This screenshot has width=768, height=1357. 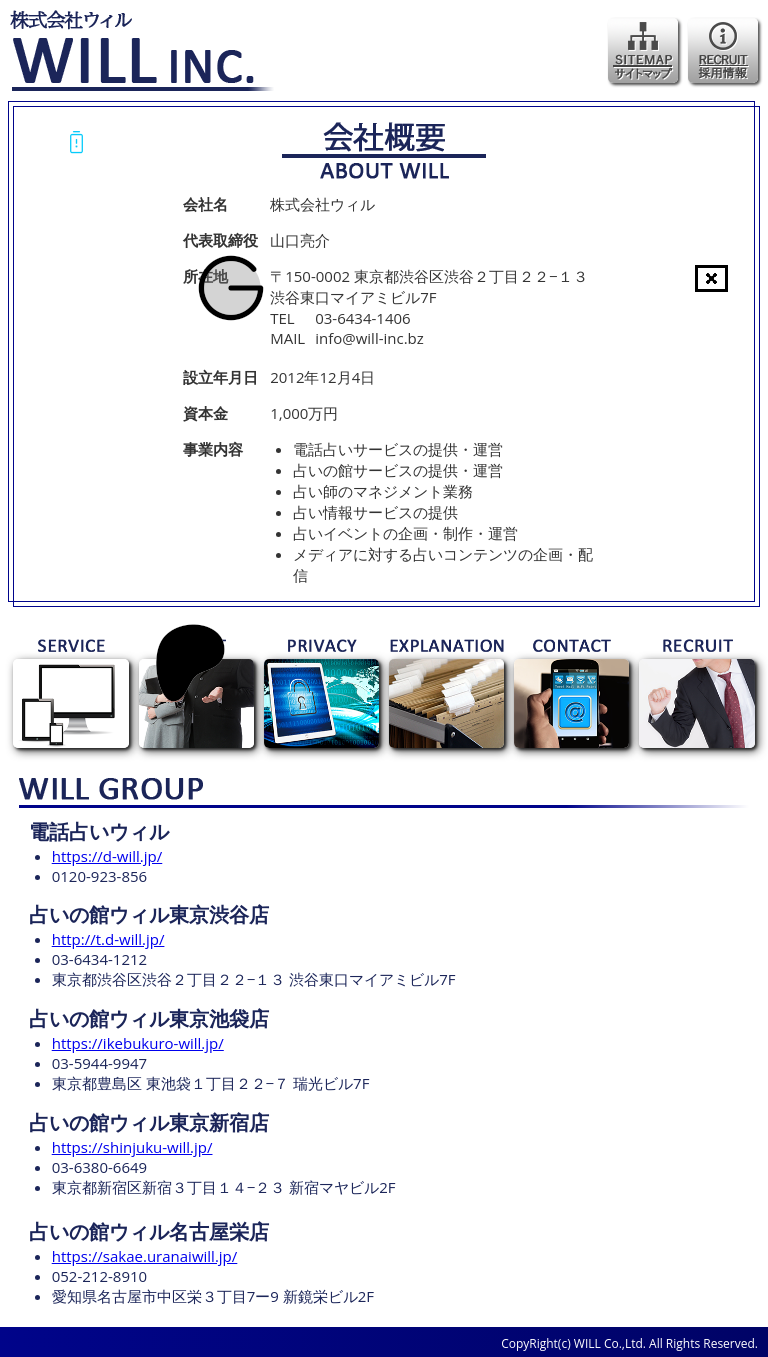 What do you see at coordinates (76, 142) in the screenshot?
I see `indicates low battery warning` at bounding box center [76, 142].